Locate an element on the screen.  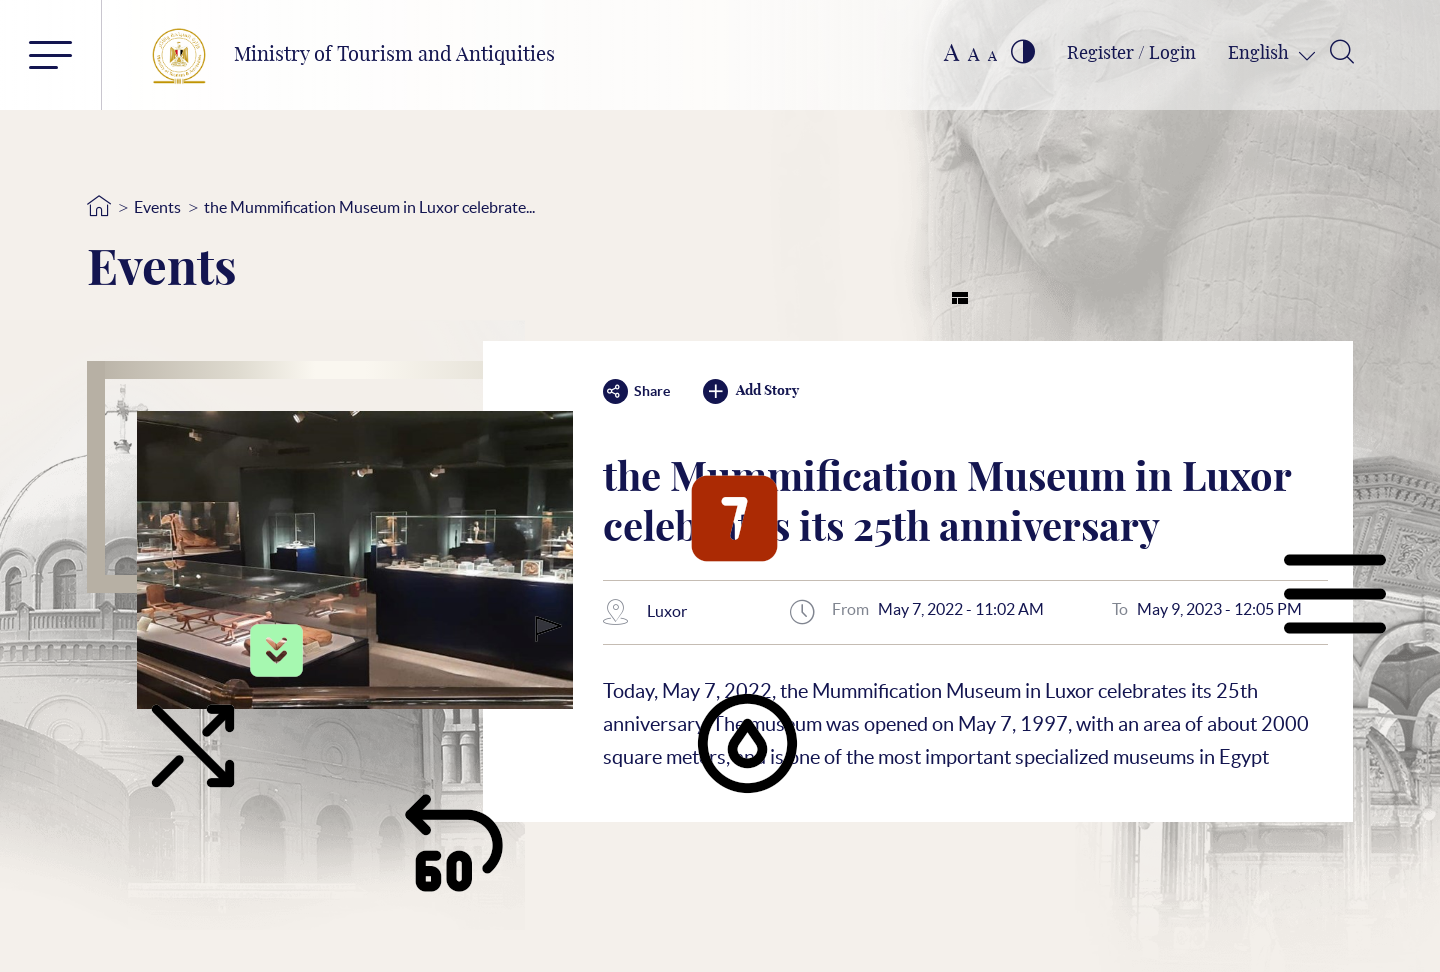
scroll down or view more content is located at coordinates (276, 650).